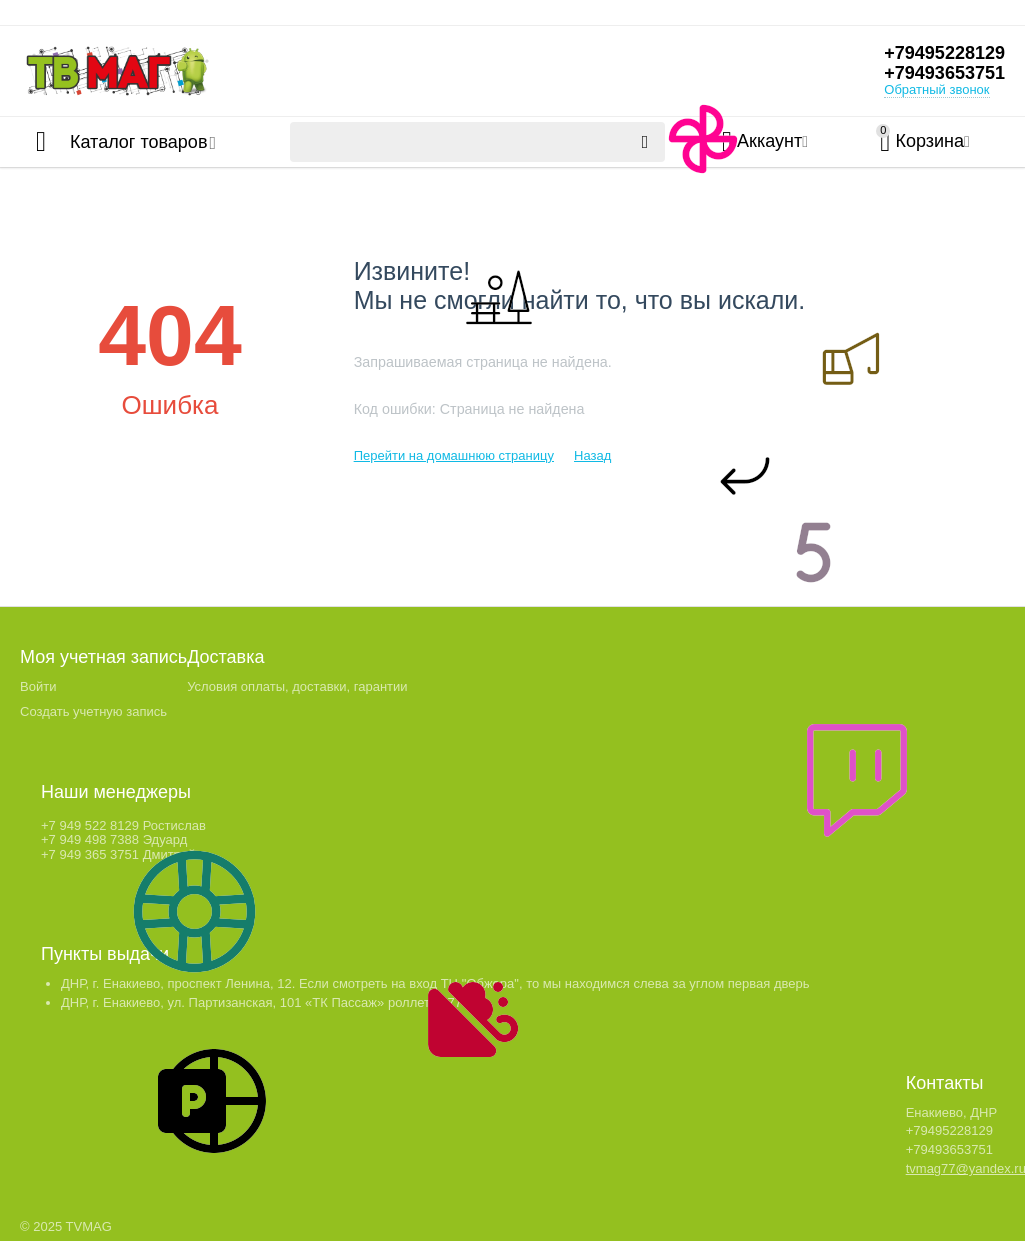 Image resolution: width=1025 pixels, height=1241 pixels. I want to click on indicates the number five in a list or sequence, so click(813, 552).